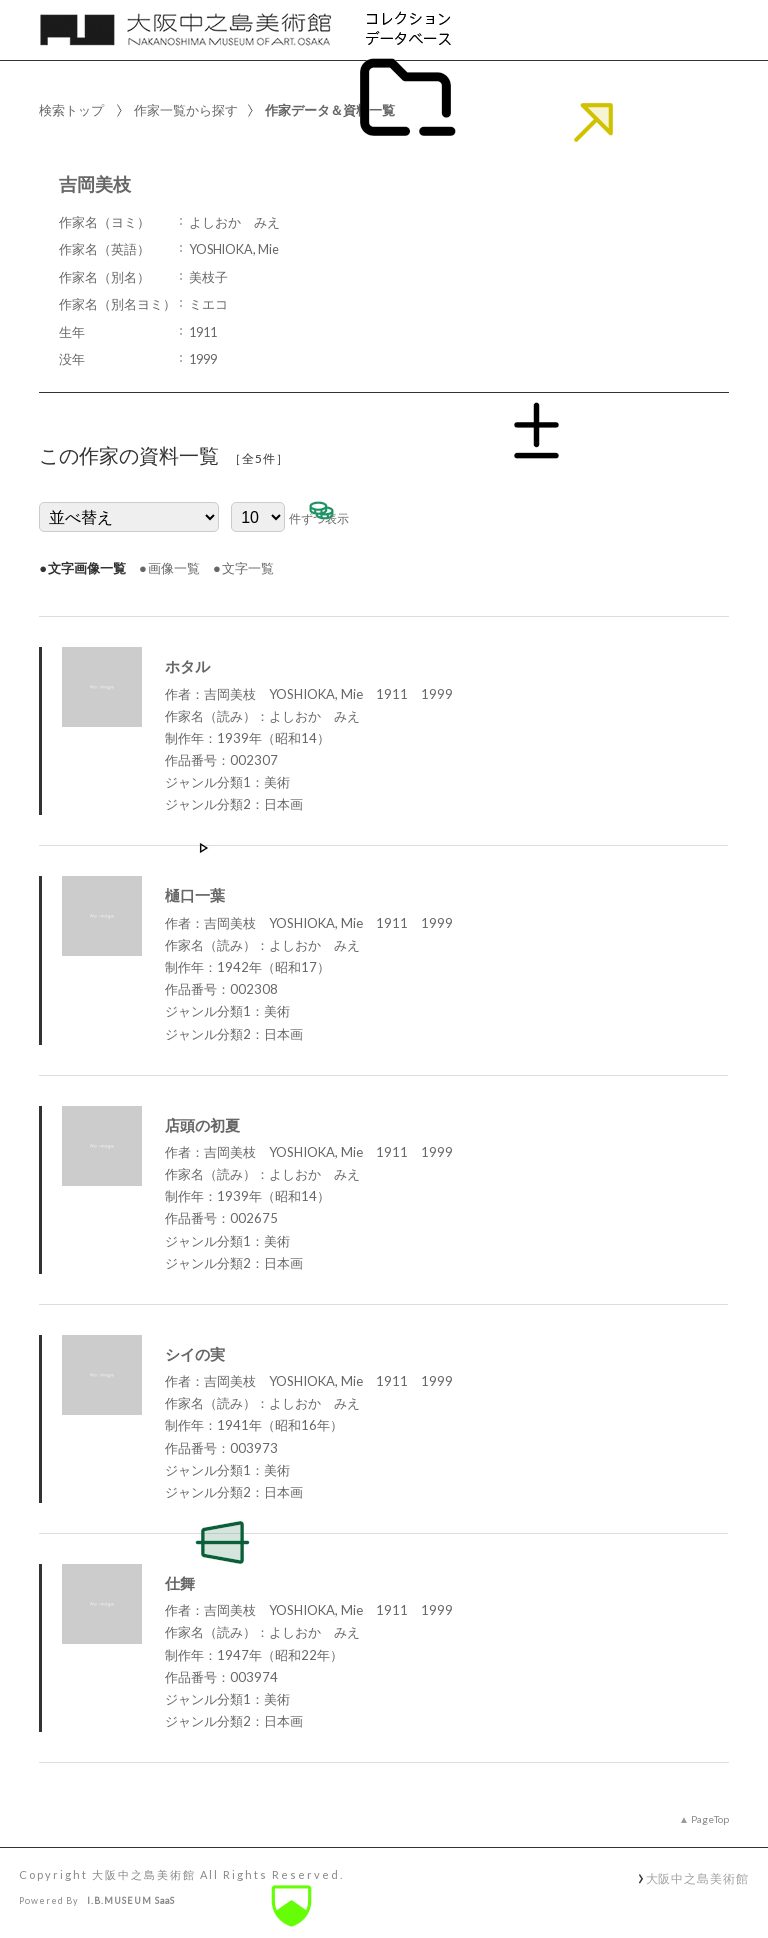 The height and width of the screenshot is (1938, 768). I want to click on view differences between file versions, so click(536, 430).